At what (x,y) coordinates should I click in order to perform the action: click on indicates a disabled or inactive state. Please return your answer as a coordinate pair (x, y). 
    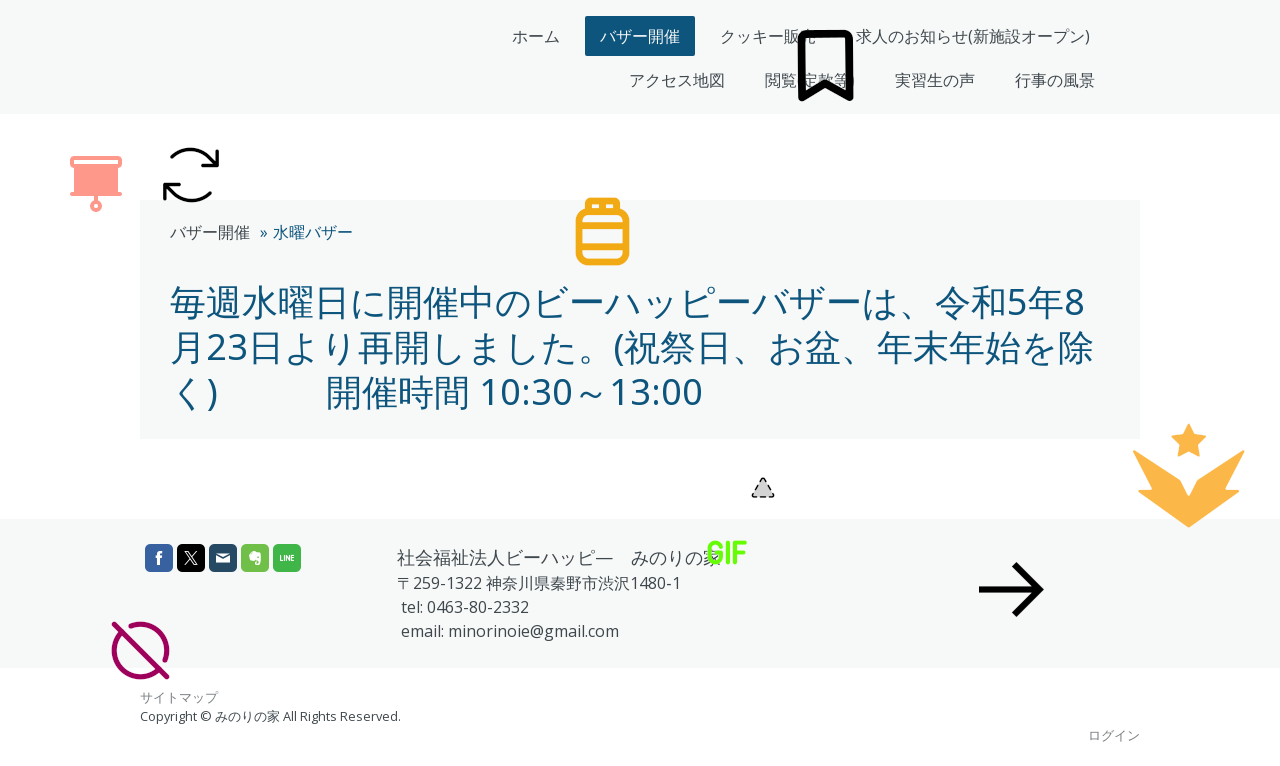
    Looking at the image, I should click on (140, 650).